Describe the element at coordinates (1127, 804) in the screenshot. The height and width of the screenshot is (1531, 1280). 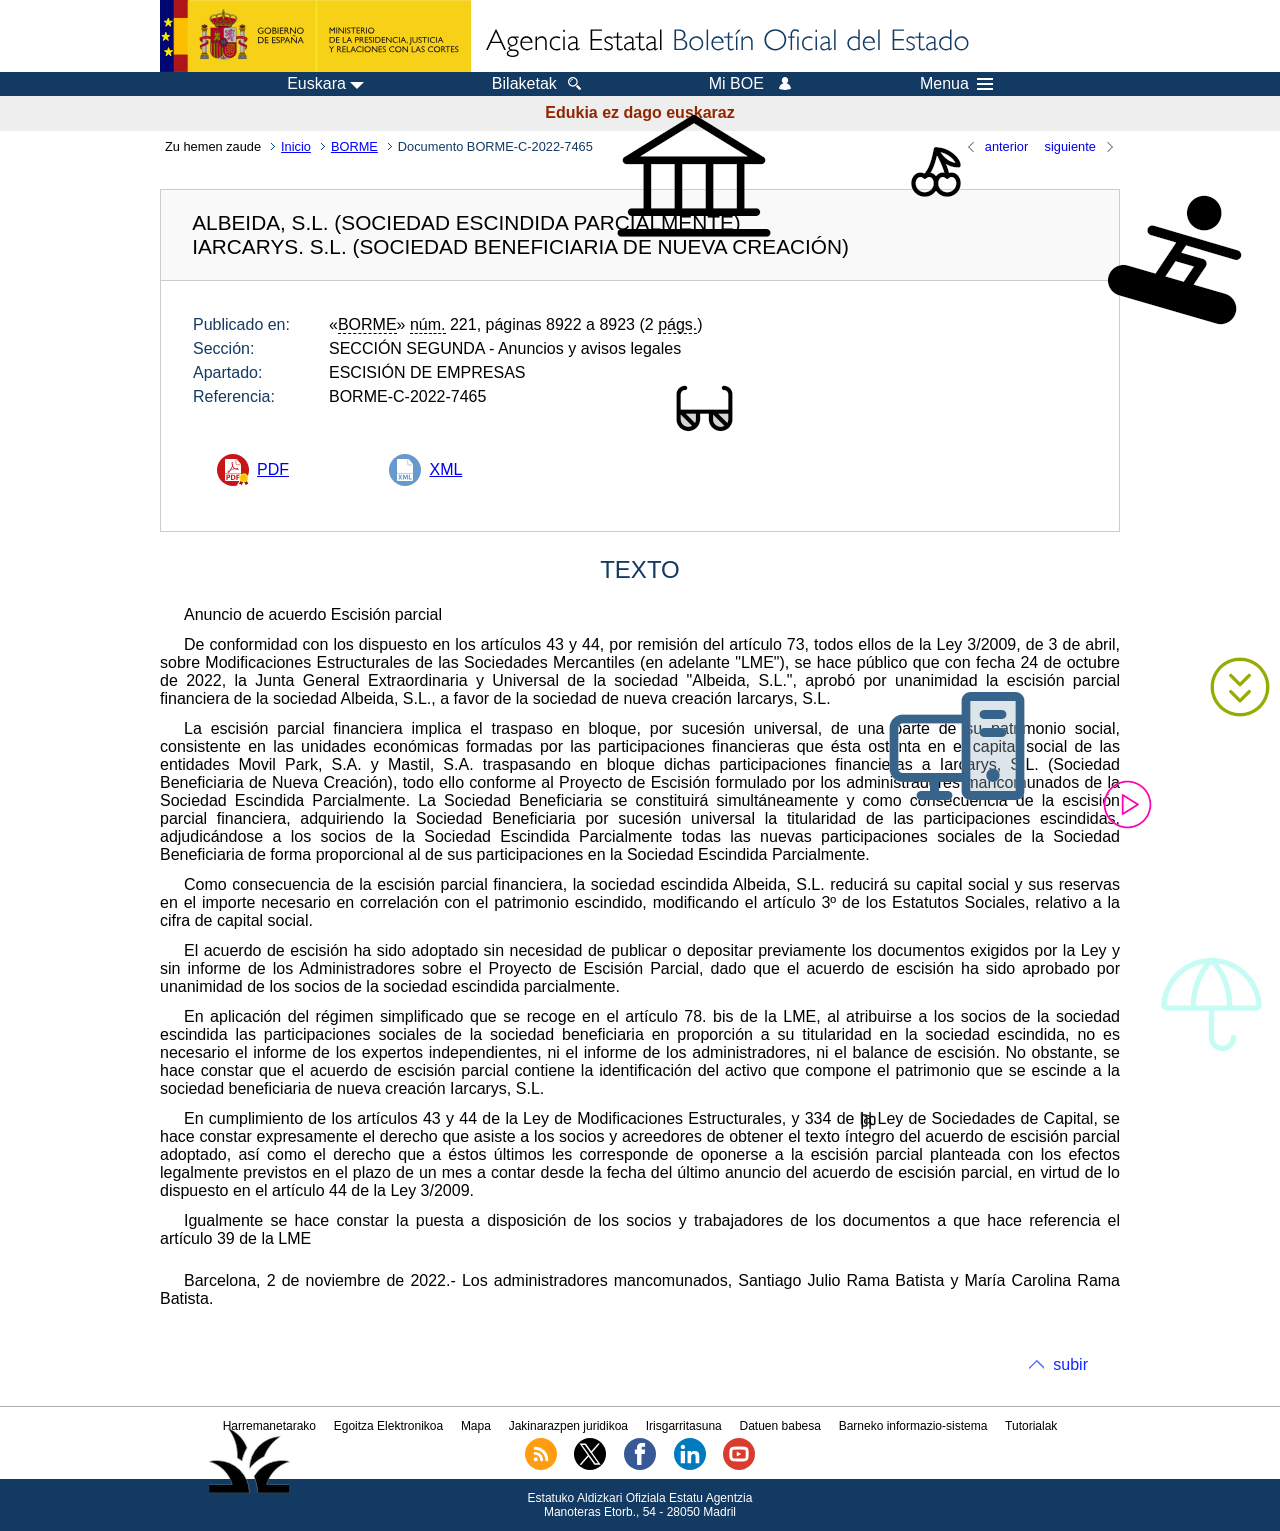
I see `play media or video content` at that location.